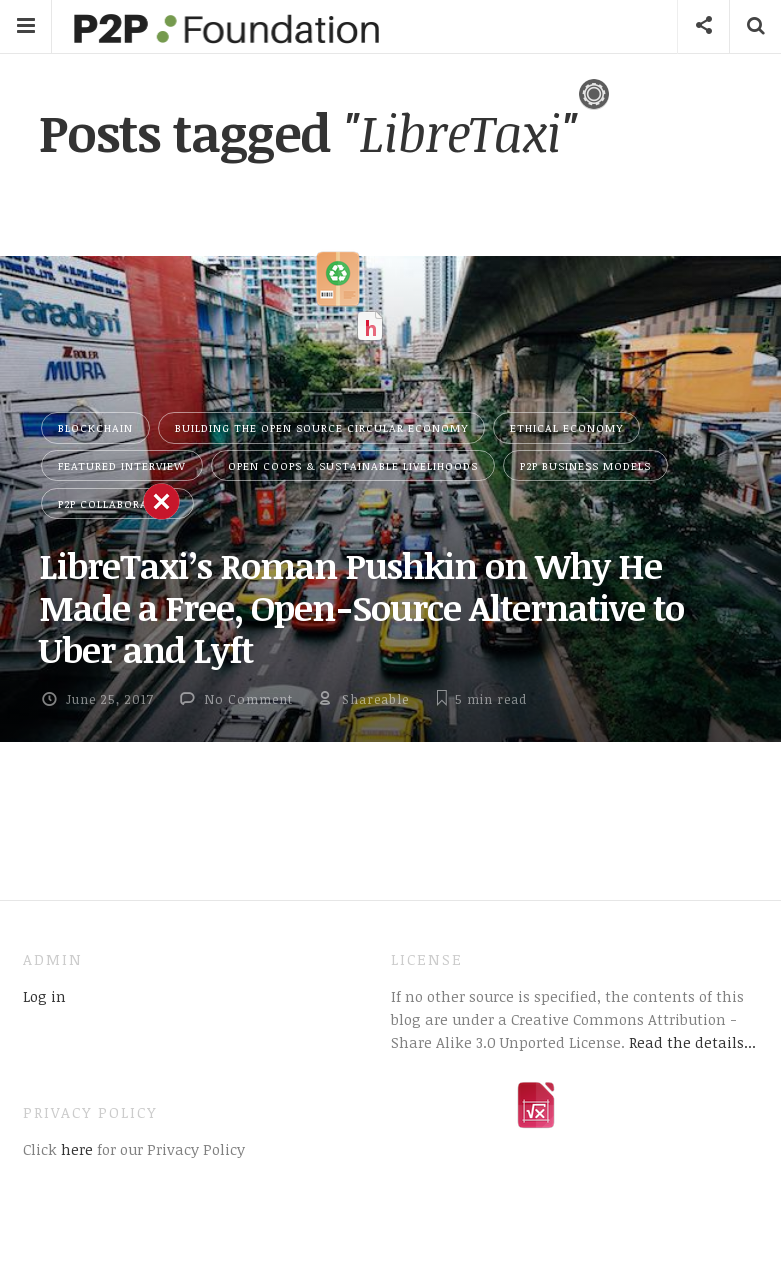 The width and height of the screenshot is (781, 1273). Describe the element at coordinates (536, 1105) in the screenshot. I see `open LibreOffice Math formula editor` at that location.